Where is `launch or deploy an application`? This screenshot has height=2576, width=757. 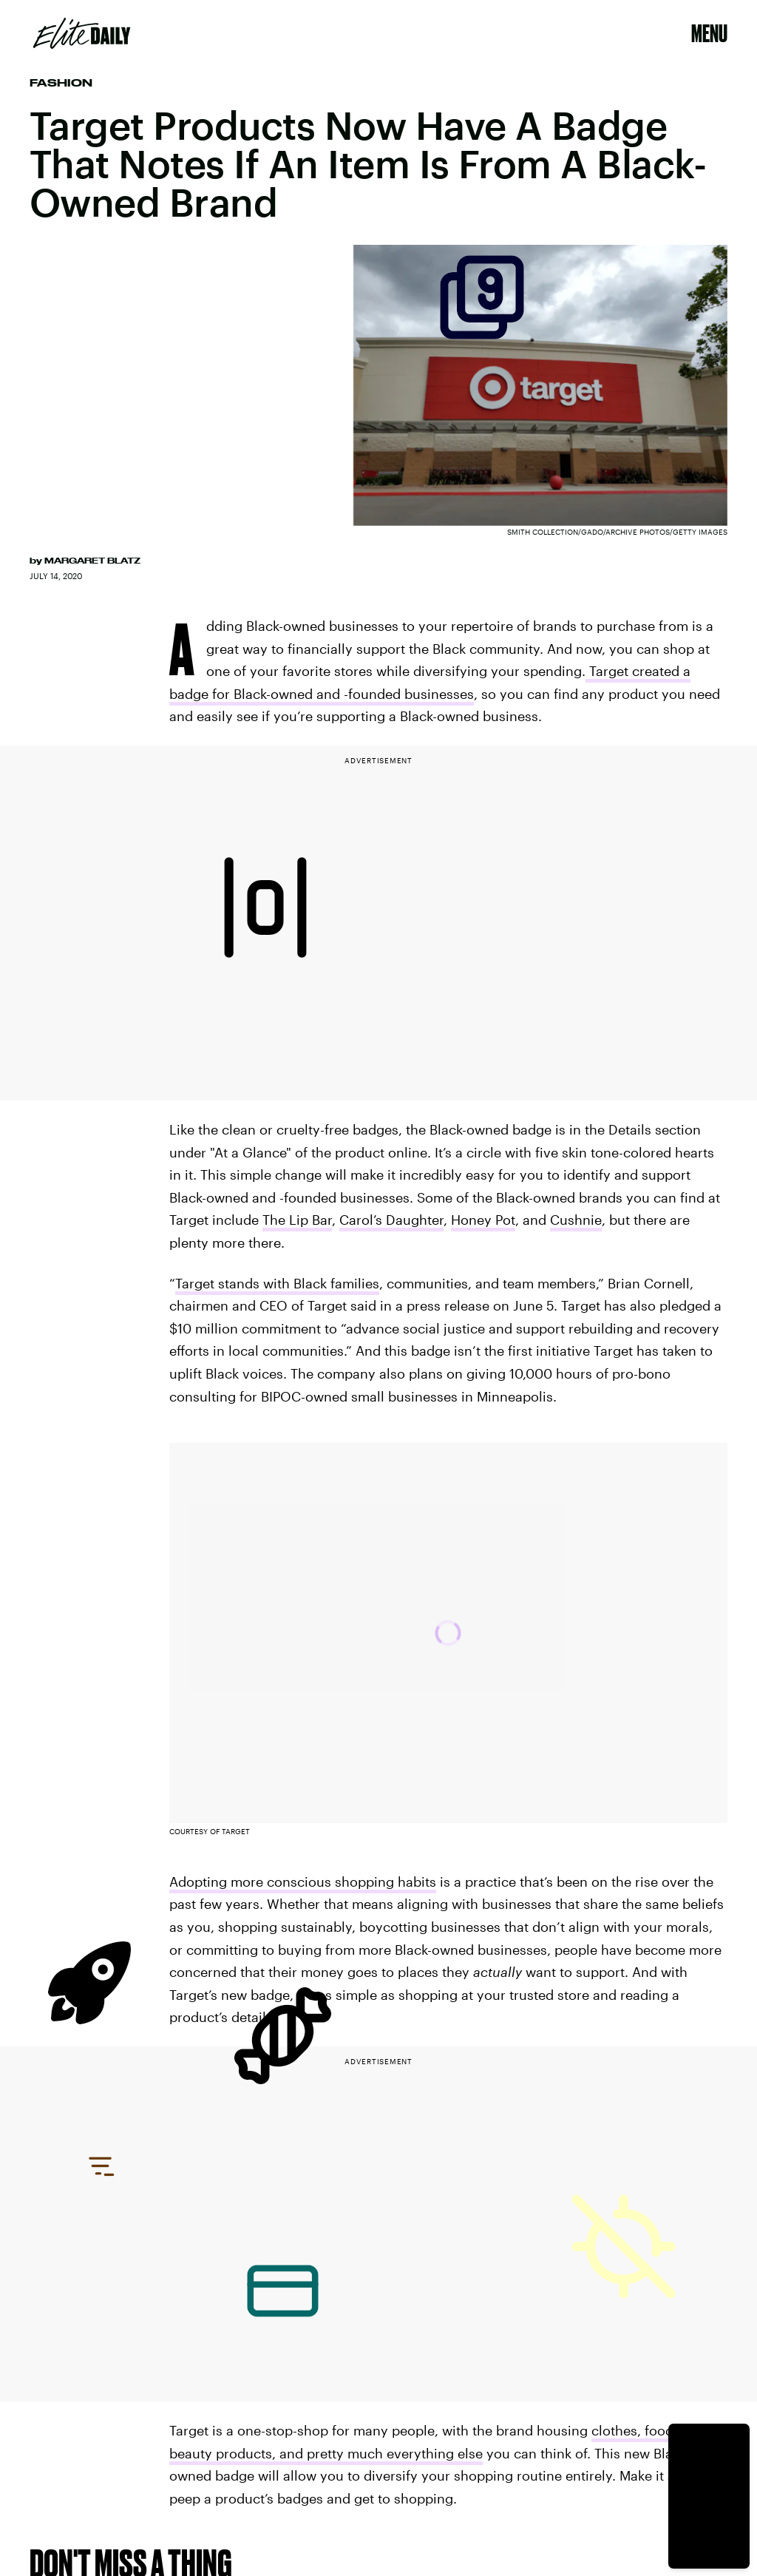 launch or deploy an application is located at coordinates (89, 1983).